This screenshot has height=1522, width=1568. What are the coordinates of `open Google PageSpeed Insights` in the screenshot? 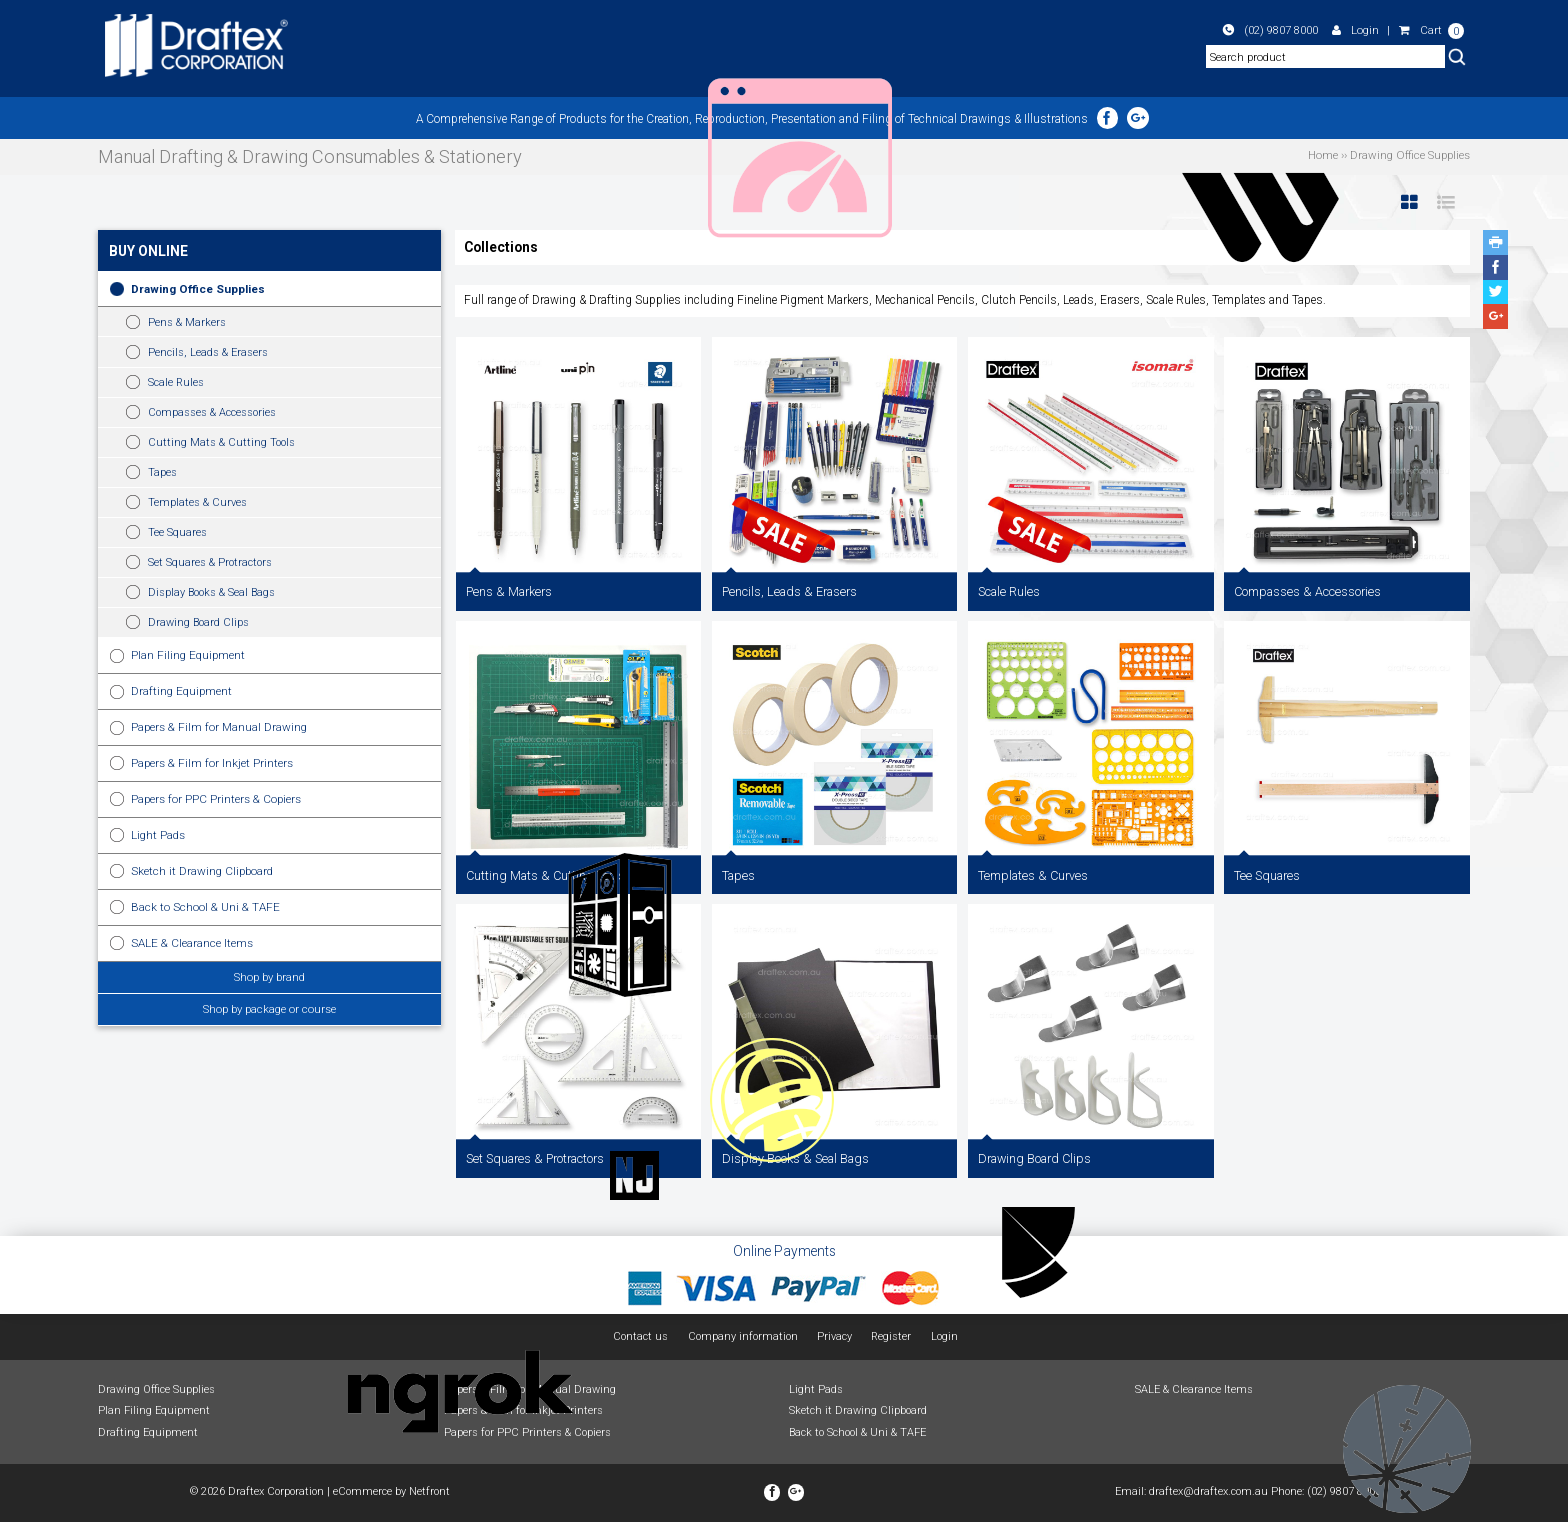 It's located at (800, 158).